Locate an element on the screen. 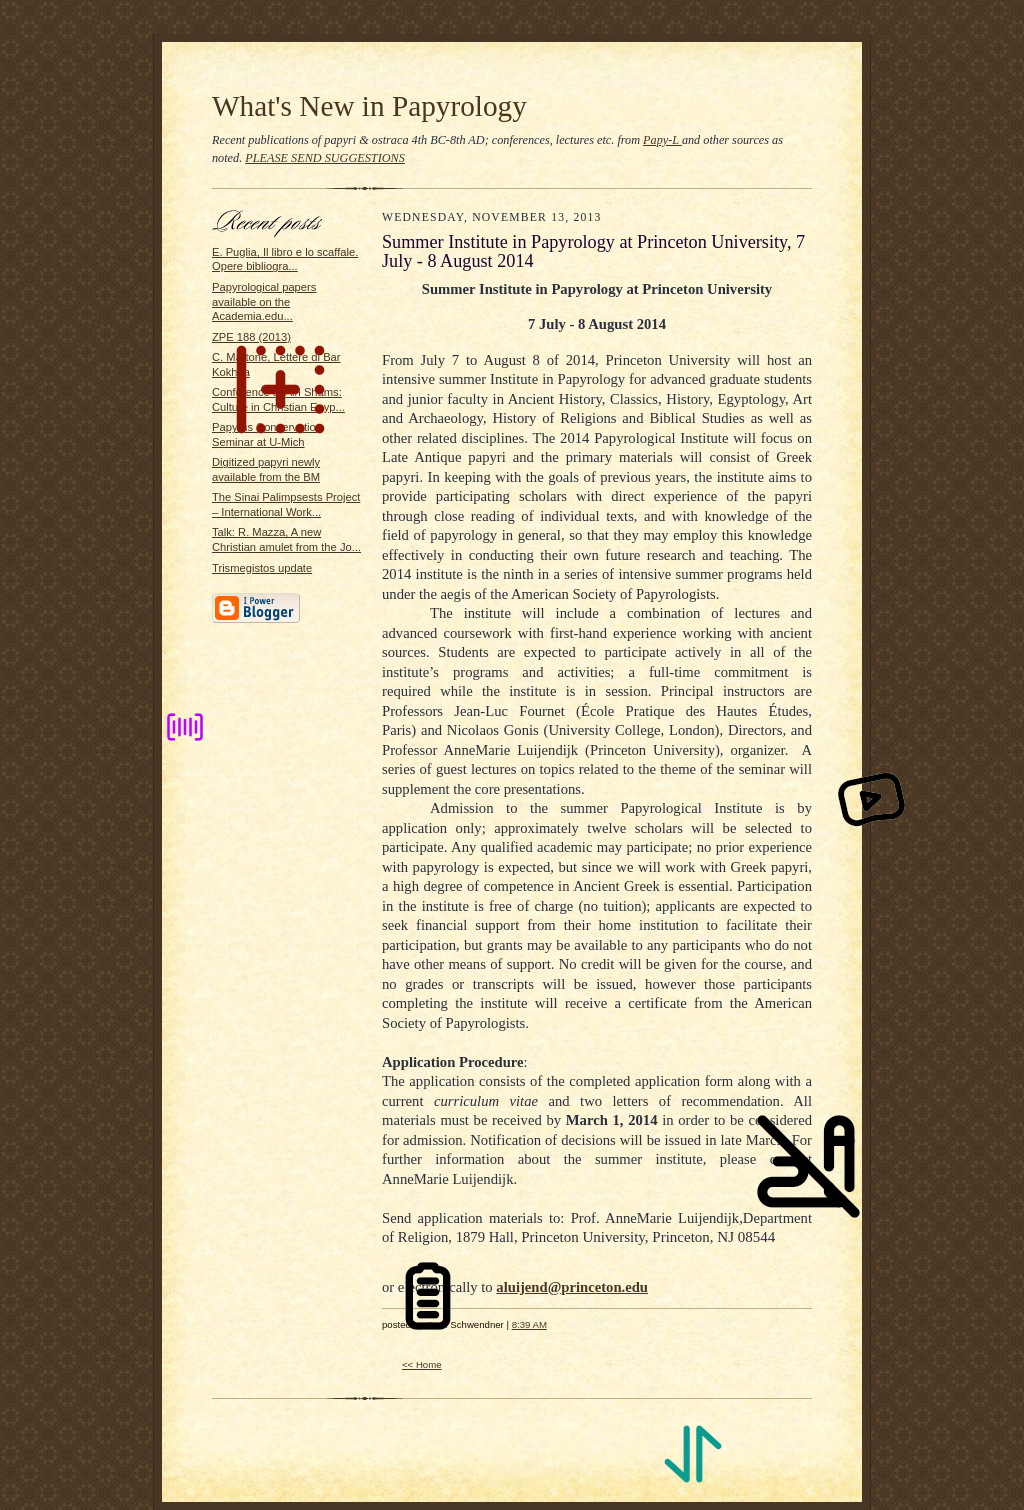  indicates high battery level is located at coordinates (428, 1296).